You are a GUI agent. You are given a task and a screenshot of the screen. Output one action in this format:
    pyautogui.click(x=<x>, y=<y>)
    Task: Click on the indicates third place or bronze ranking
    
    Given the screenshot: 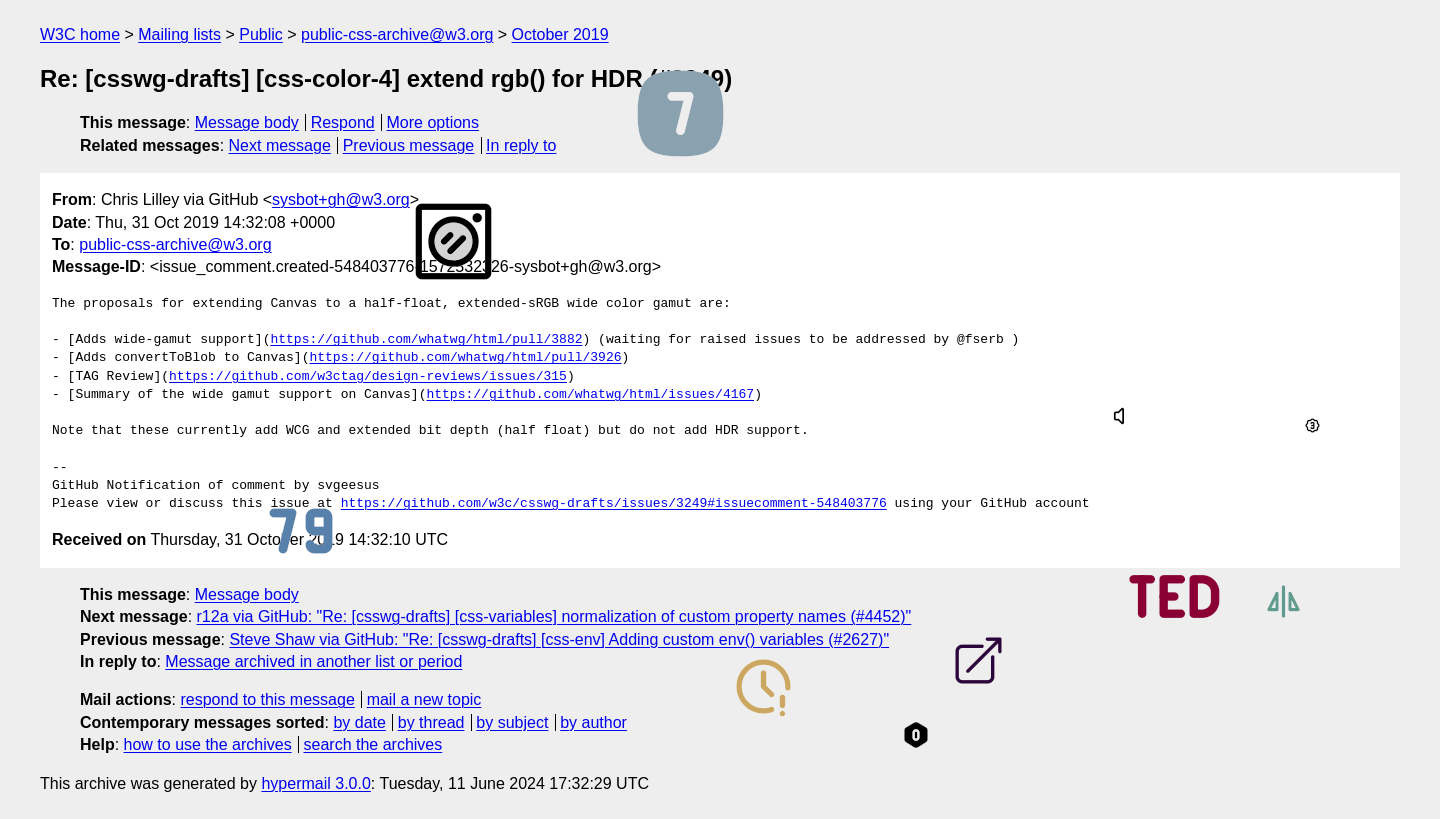 What is the action you would take?
    pyautogui.click(x=1312, y=425)
    